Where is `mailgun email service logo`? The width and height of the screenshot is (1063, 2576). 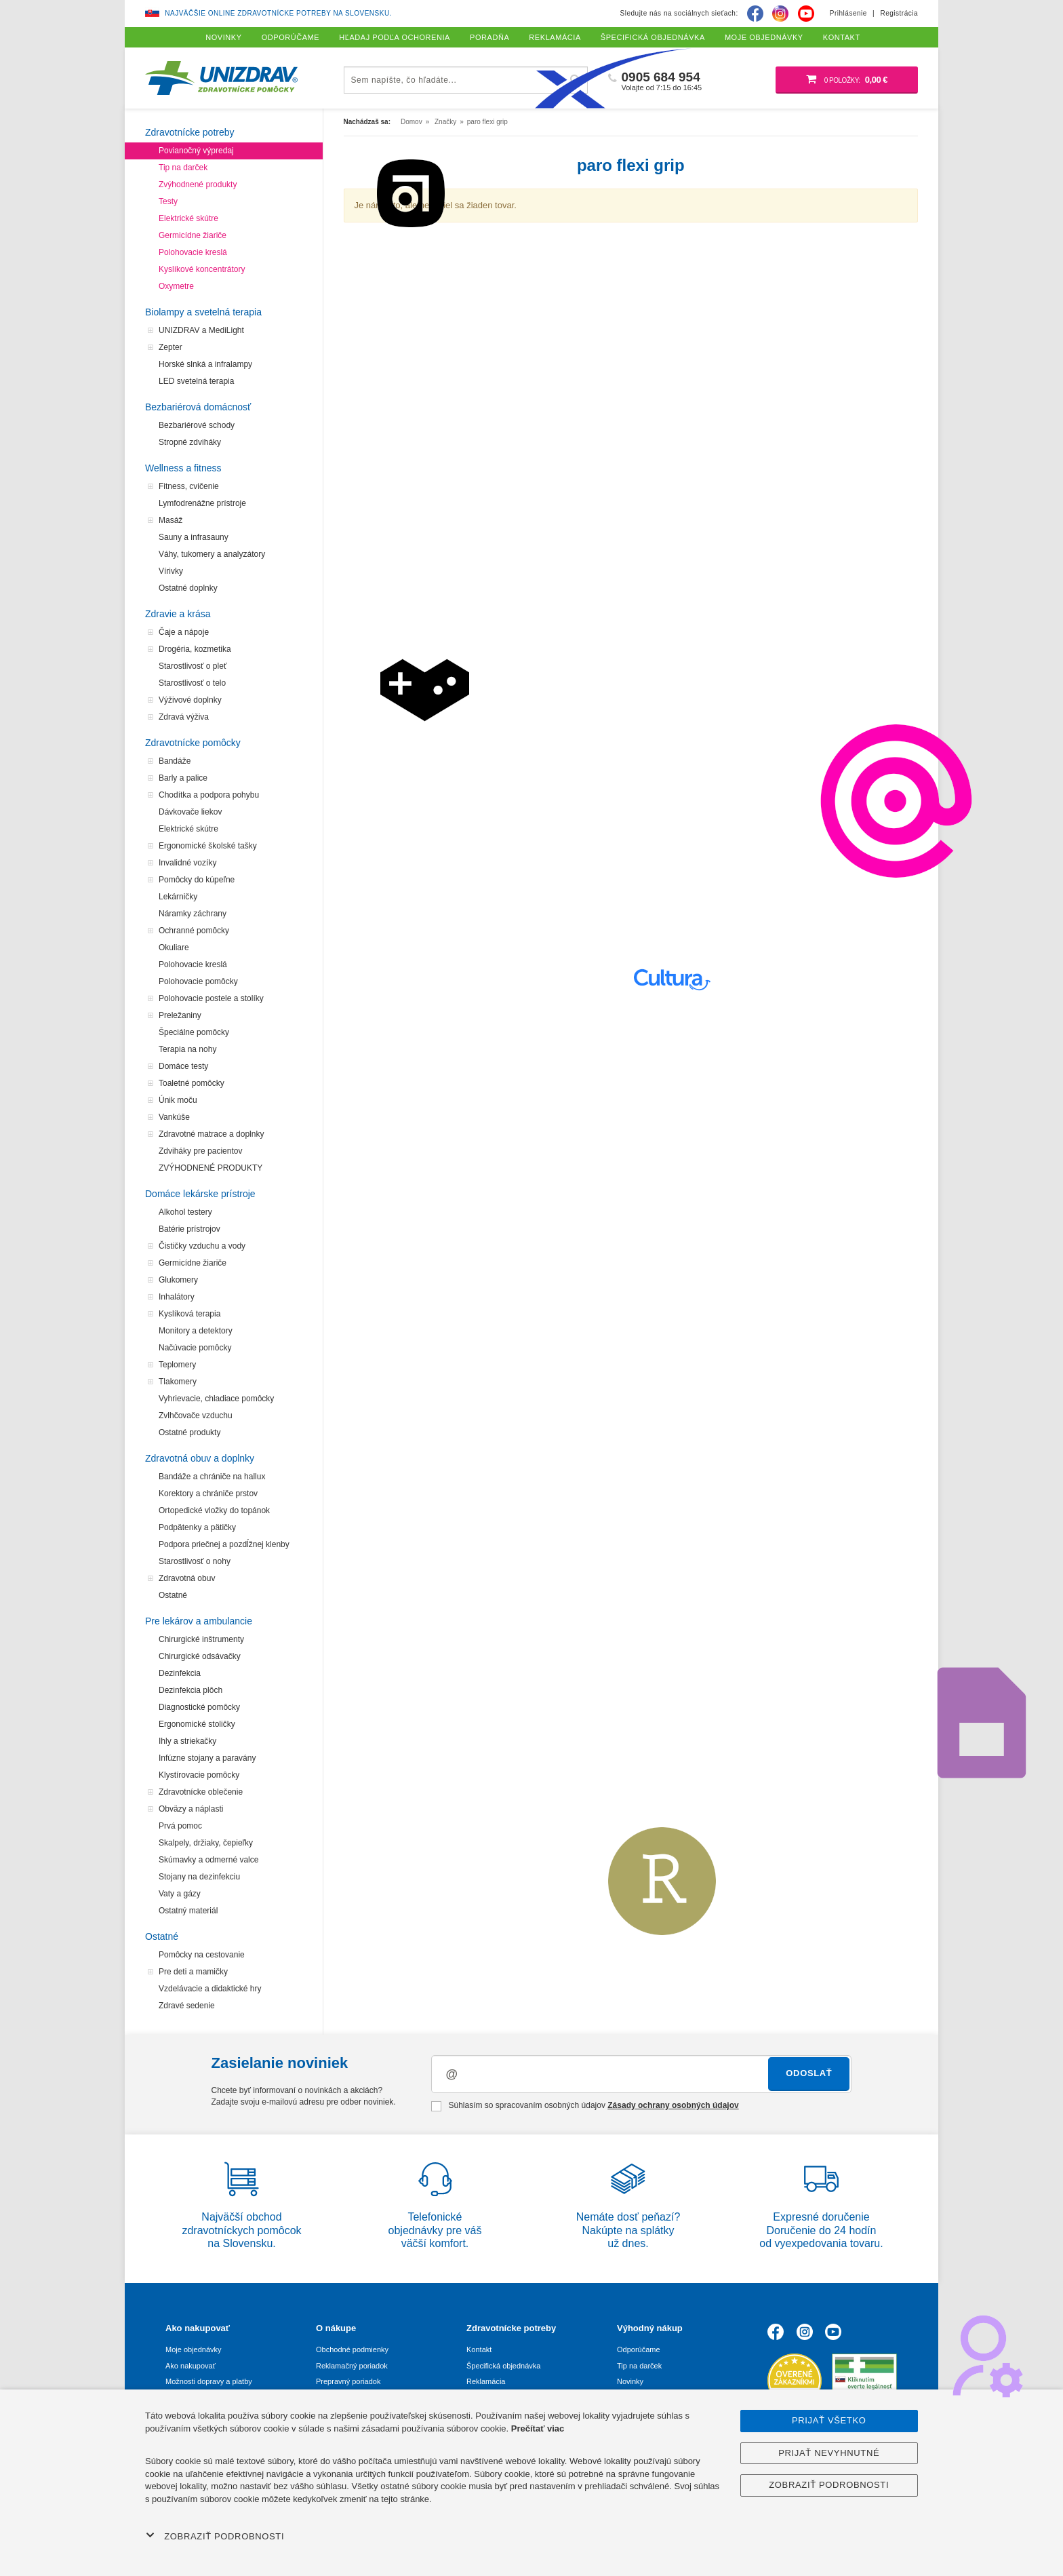
mailgun email service logo is located at coordinates (896, 801).